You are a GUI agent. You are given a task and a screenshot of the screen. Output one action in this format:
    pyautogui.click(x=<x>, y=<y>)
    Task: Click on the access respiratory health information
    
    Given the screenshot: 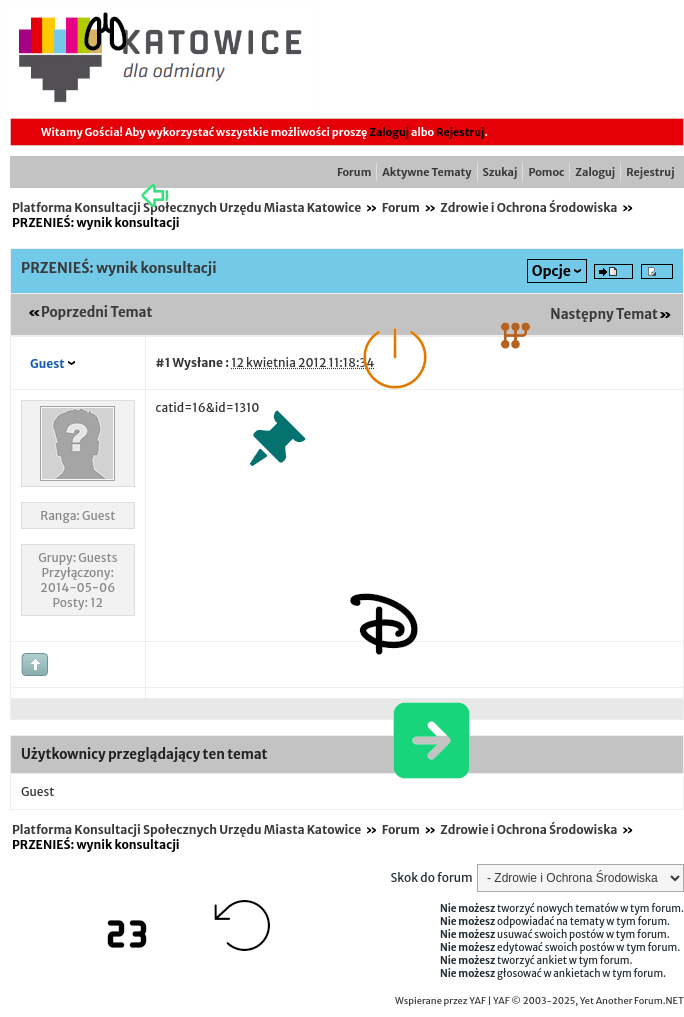 What is the action you would take?
    pyautogui.click(x=105, y=31)
    